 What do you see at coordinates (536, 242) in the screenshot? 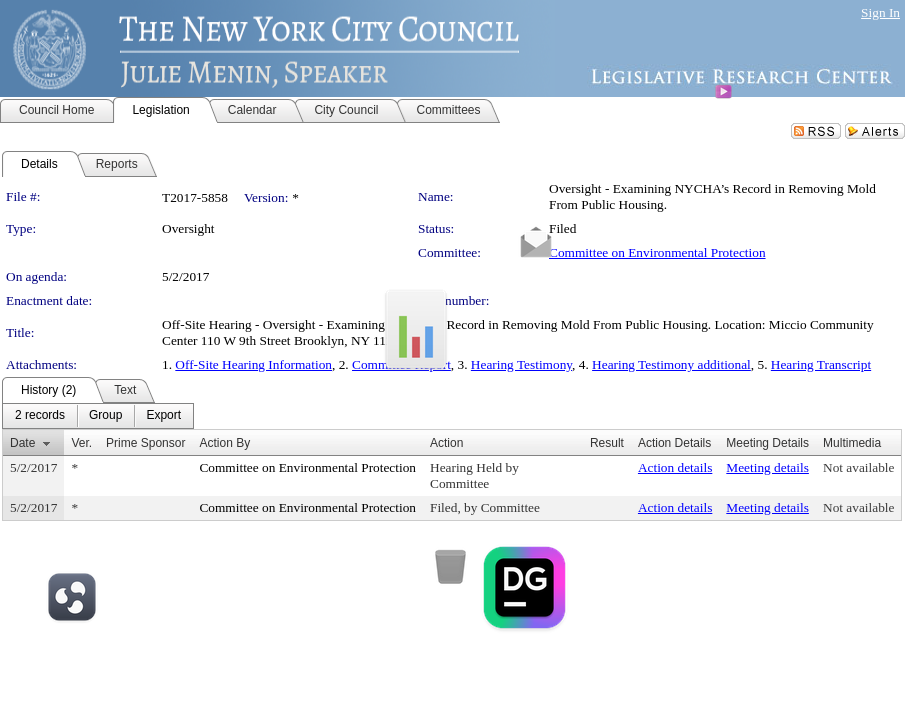
I see `indicates new mail or email notification` at bounding box center [536, 242].